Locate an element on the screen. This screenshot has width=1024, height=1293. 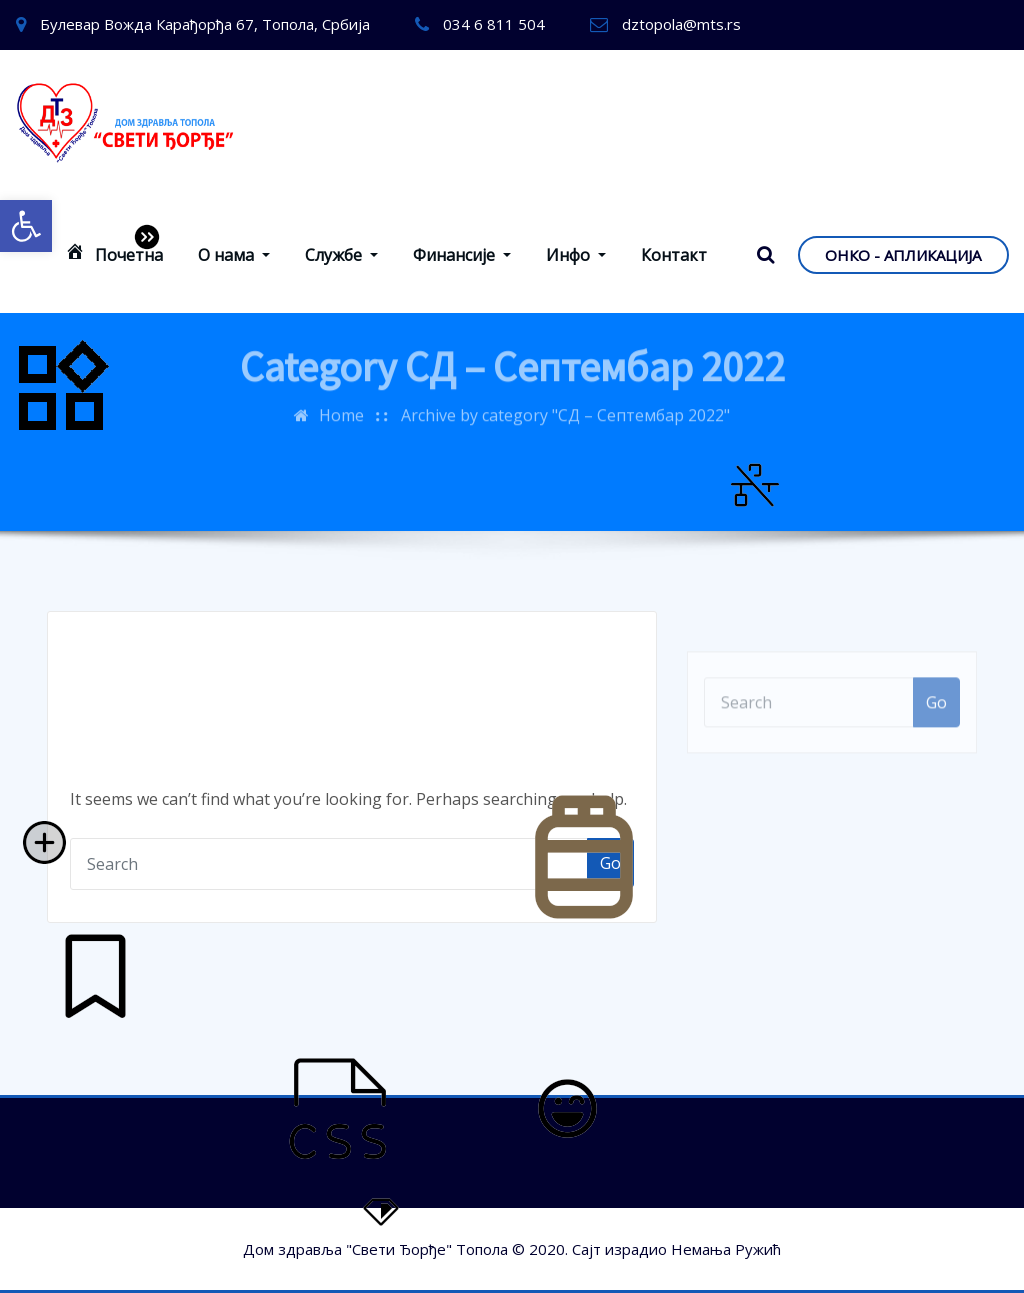
add a new item is located at coordinates (44, 842).